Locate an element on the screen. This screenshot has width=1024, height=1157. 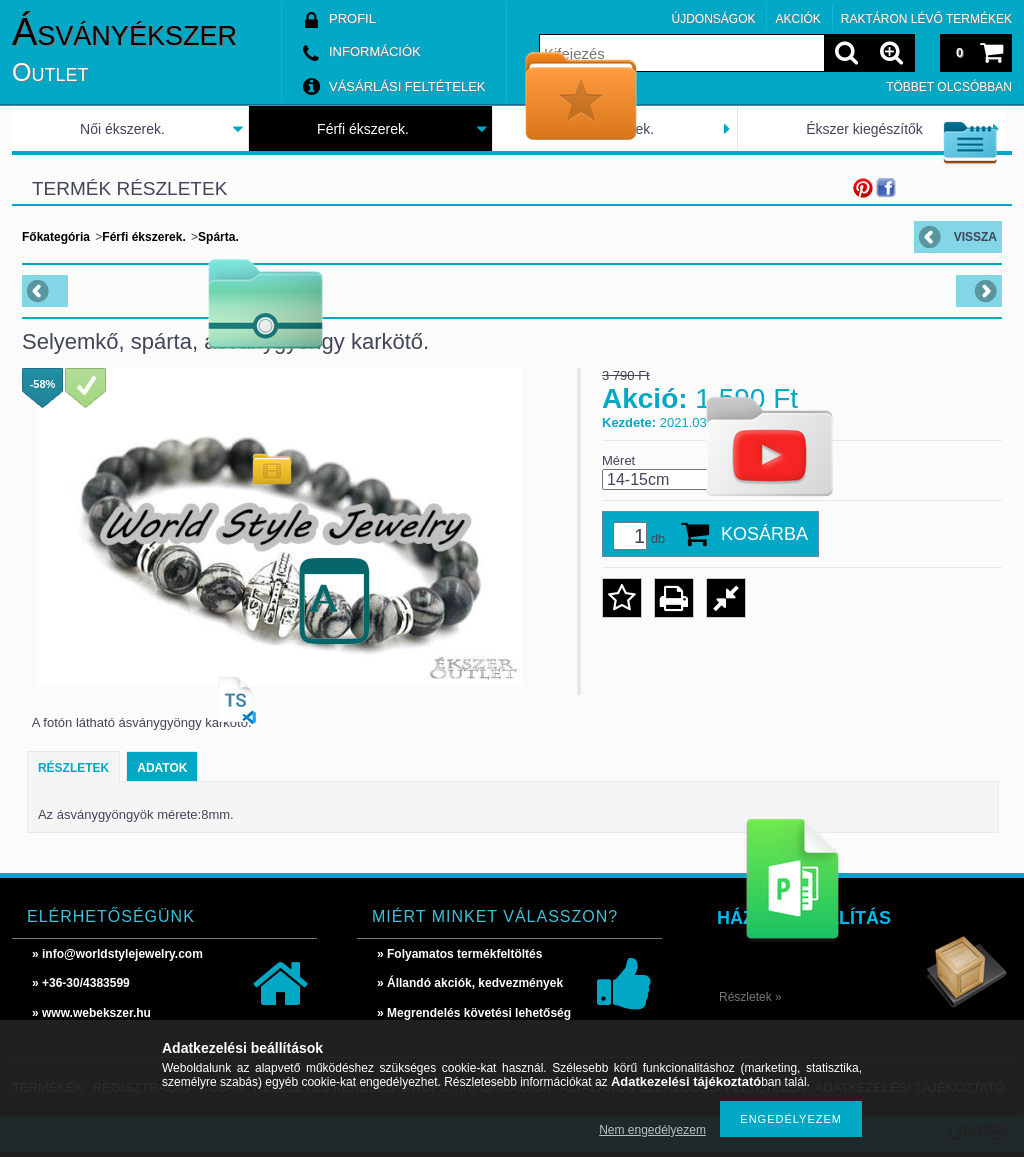
open folder containing pokémon game files is located at coordinates (265, 307).